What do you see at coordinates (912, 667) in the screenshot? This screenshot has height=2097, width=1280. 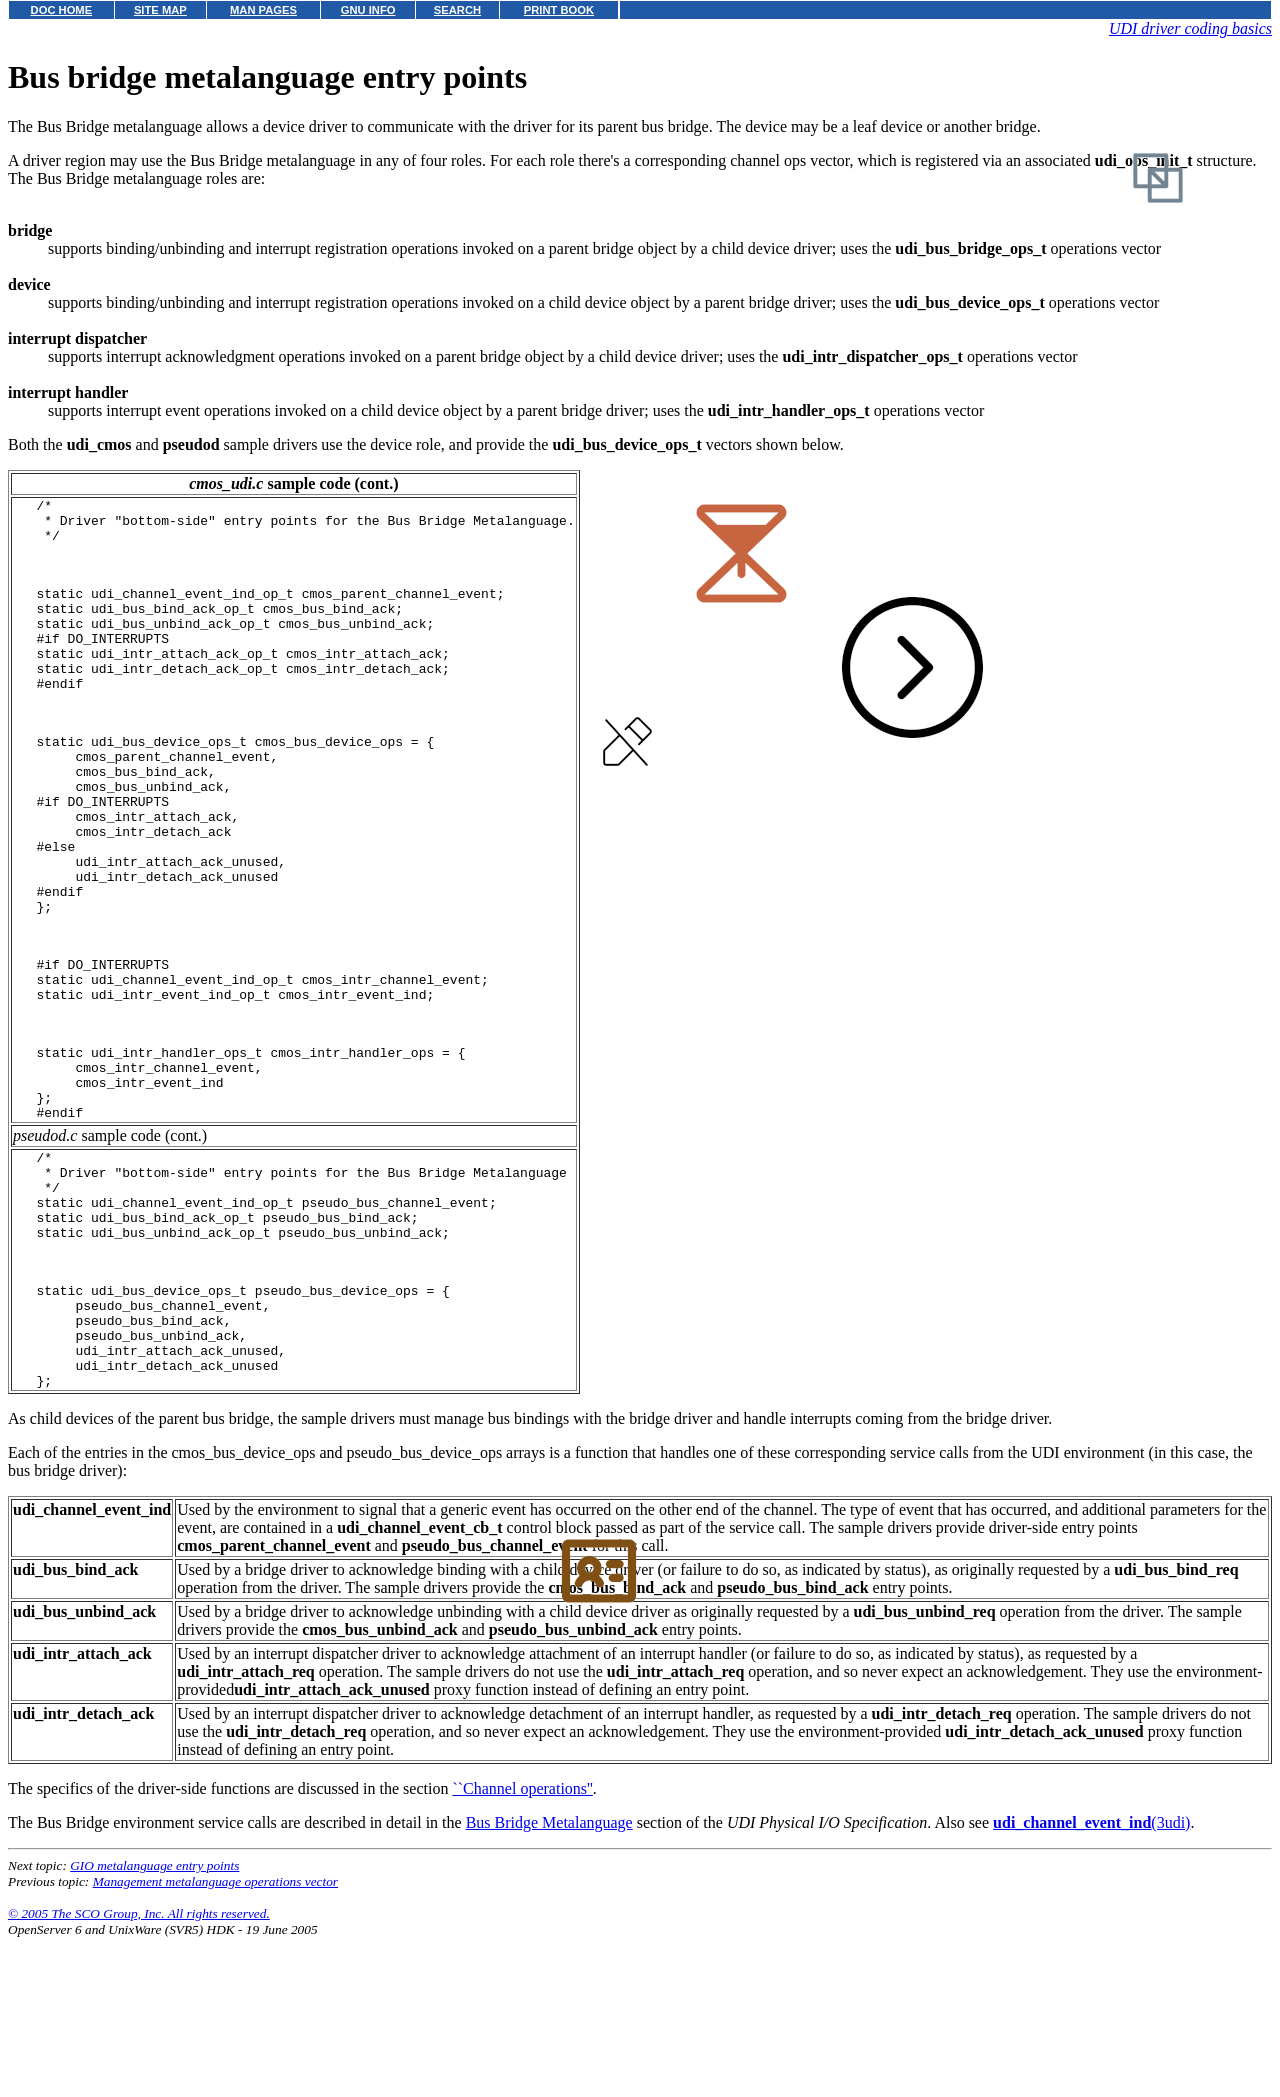 I see `go to next item or step` at bounding box center [912, 667].